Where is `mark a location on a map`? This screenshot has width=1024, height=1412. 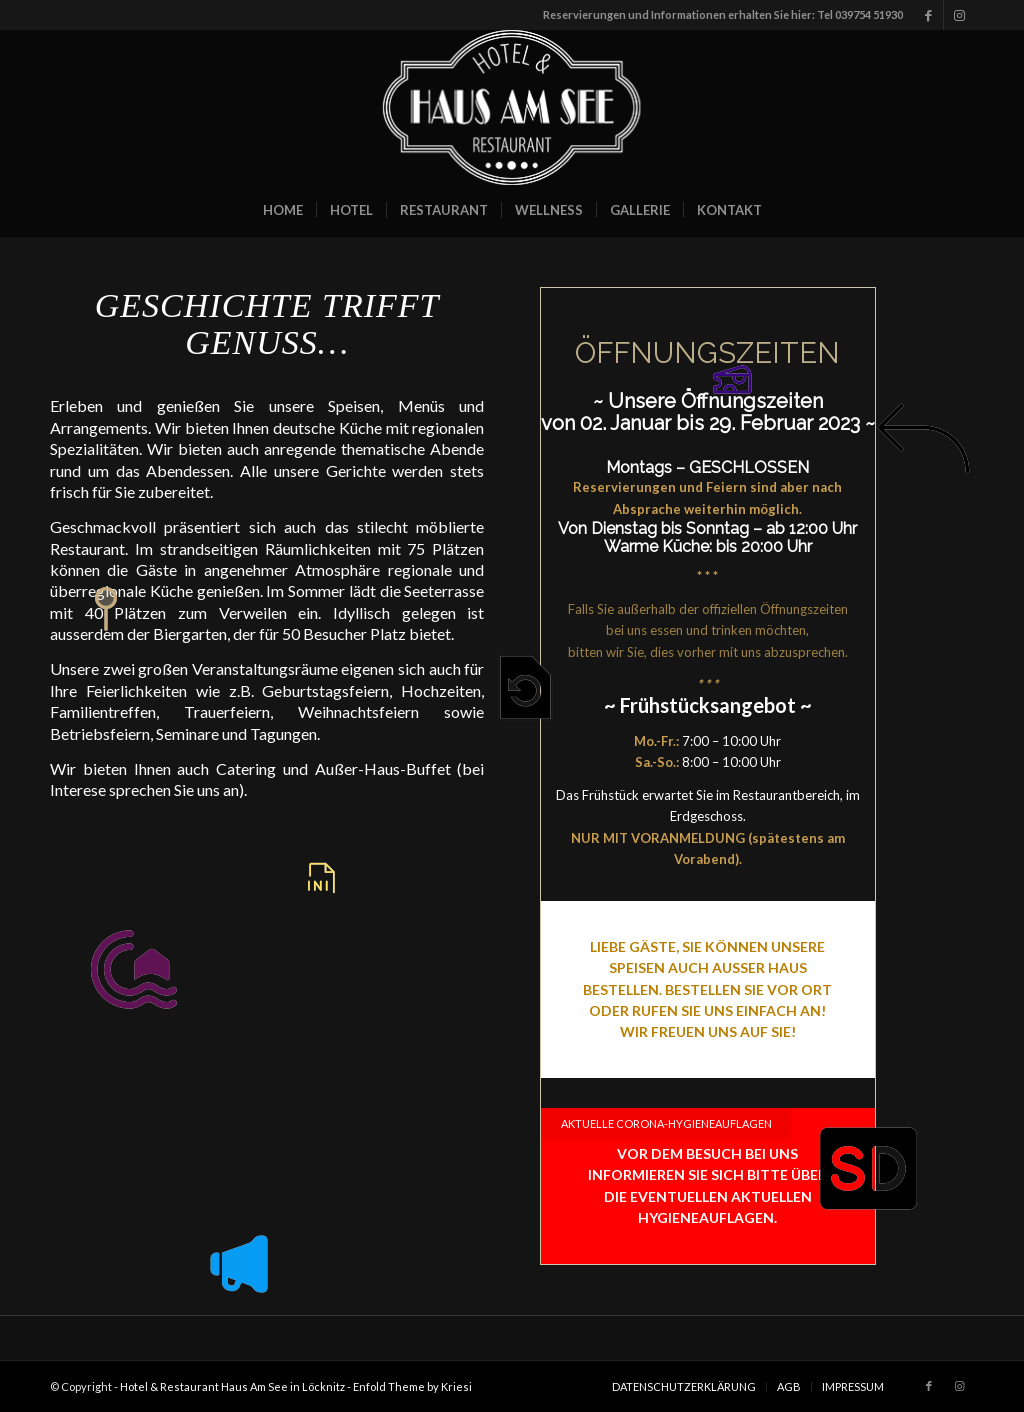
mark a location on a map is located at coordinates (106, 609).